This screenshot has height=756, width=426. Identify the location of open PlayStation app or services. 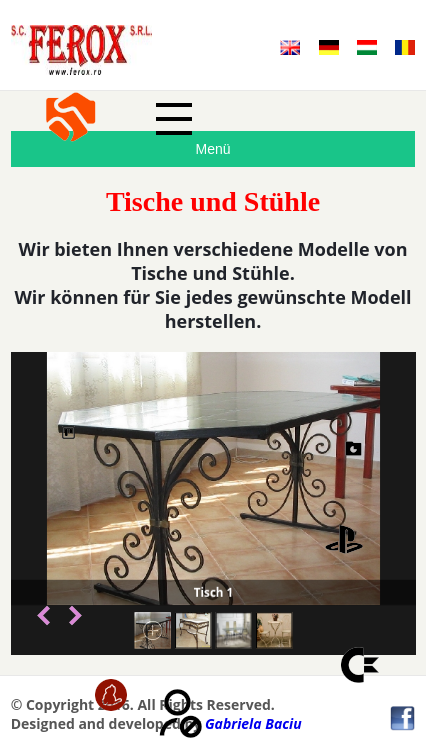
(344, 538).